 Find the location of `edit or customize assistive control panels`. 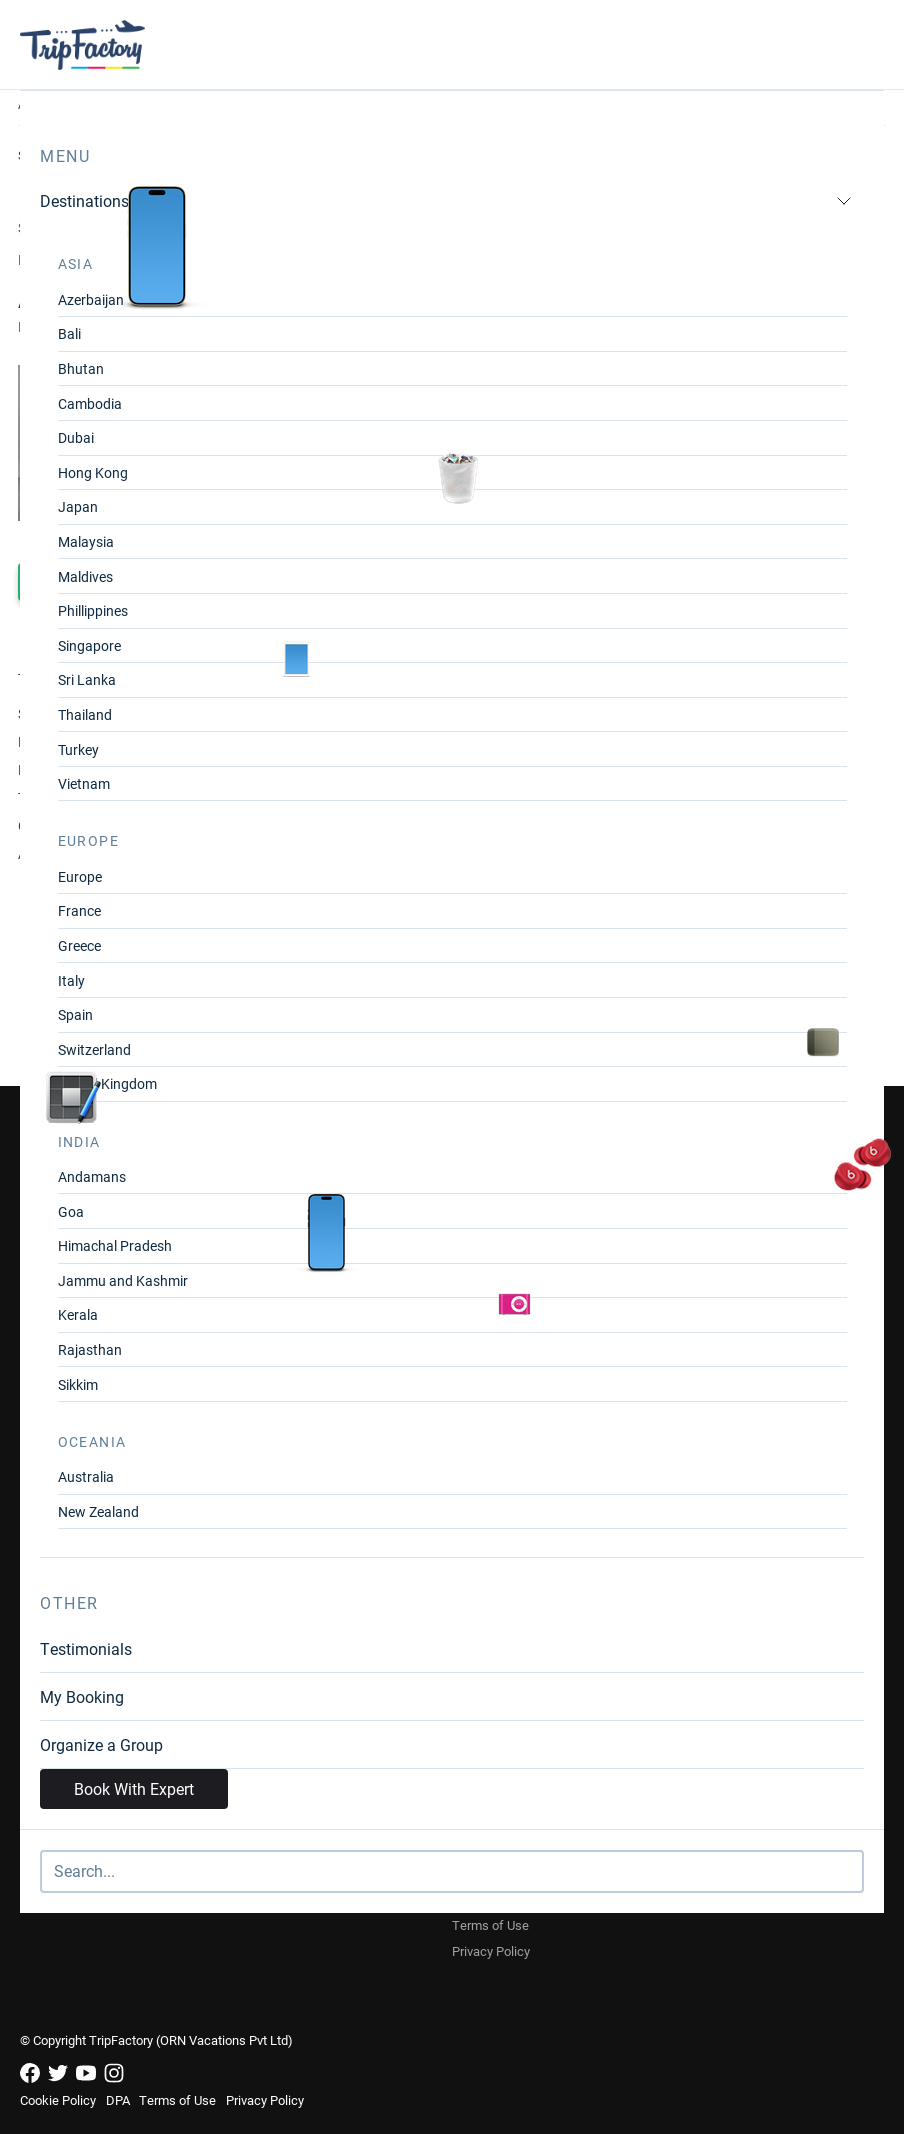

edit or customize assistive control panels is located at coordinates (73, 1096).